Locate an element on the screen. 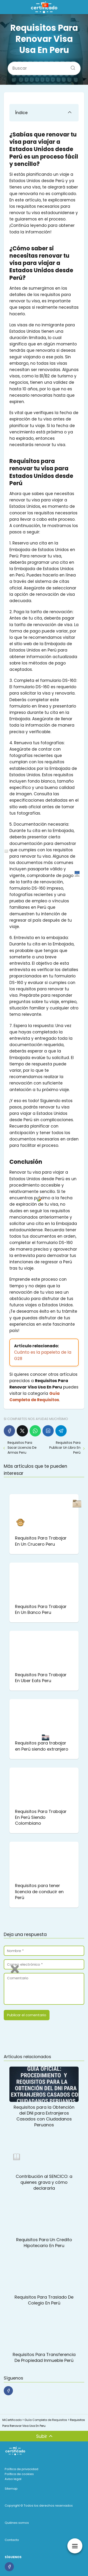  open your indie music folder is located at coordinates (46, 1738).